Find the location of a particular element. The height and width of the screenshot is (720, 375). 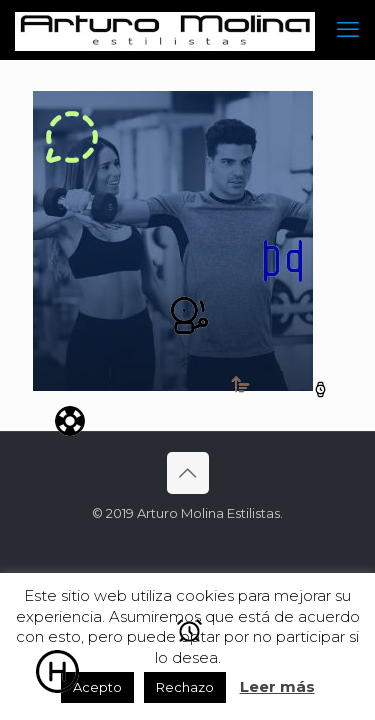

access help or support is located at coordinates (70, 421).